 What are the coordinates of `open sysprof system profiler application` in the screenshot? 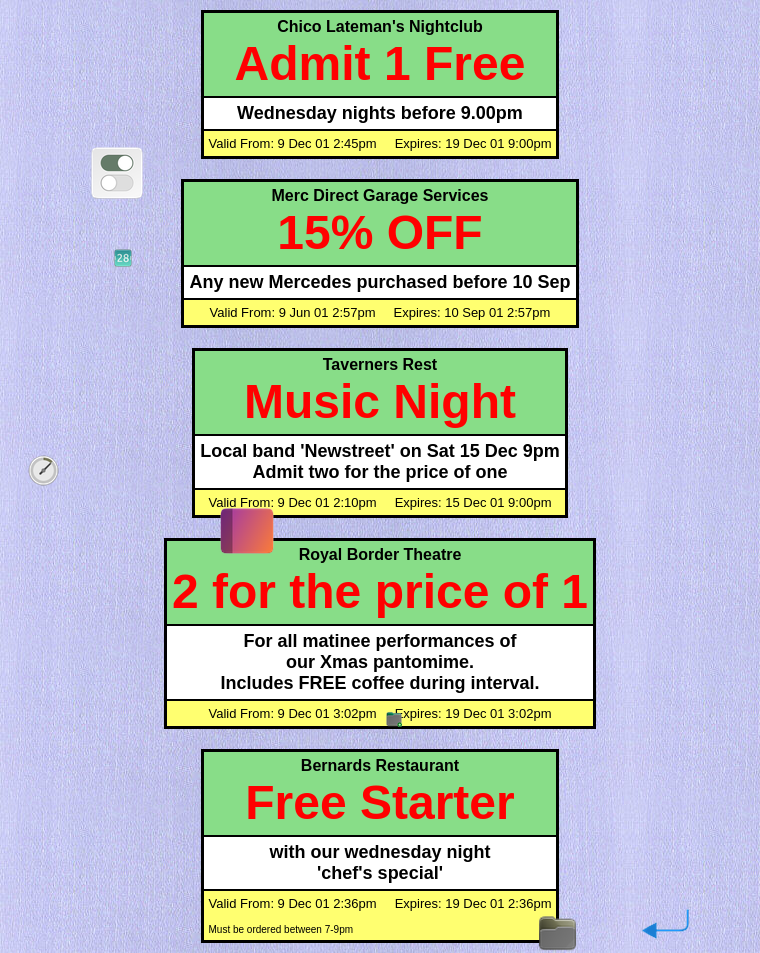 It's located at (43, 470).